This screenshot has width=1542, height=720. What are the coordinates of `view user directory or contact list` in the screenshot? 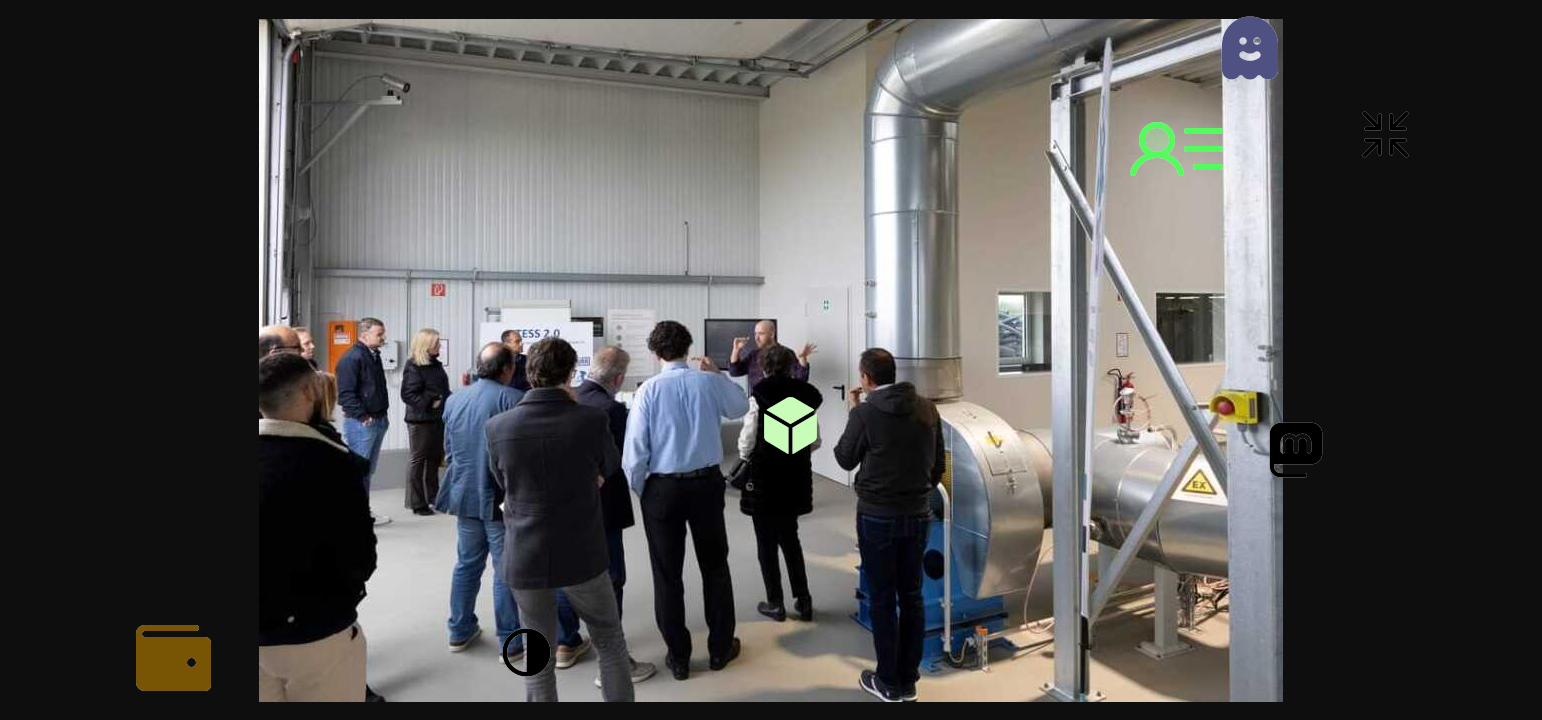 It's located at (1175, 149).